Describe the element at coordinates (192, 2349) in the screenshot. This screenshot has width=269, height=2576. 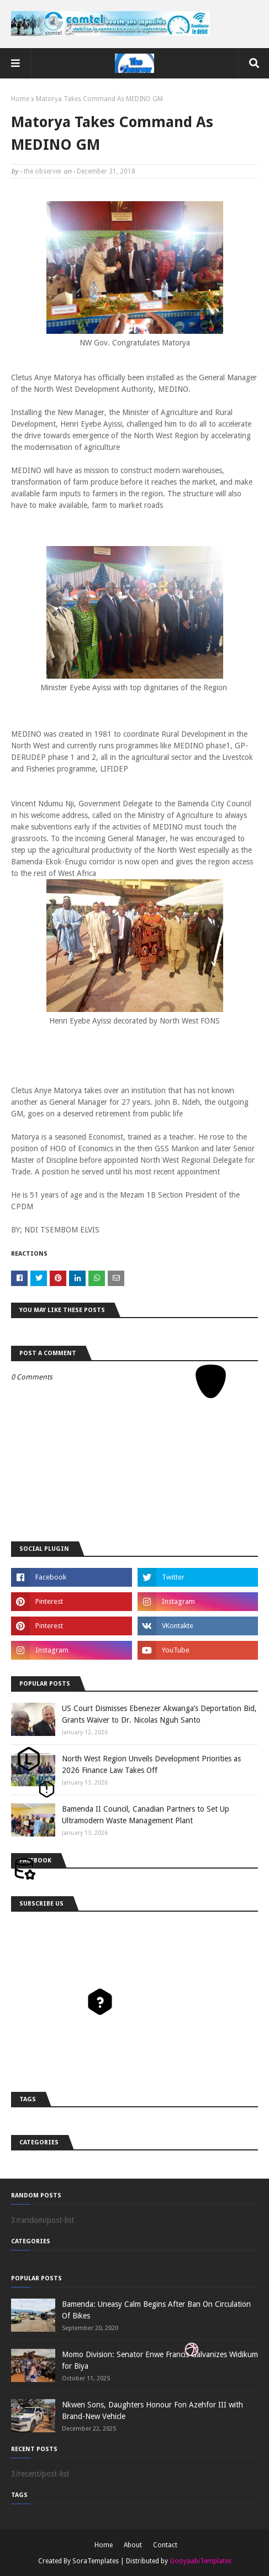
I see `access games or entertainment features` at that location.